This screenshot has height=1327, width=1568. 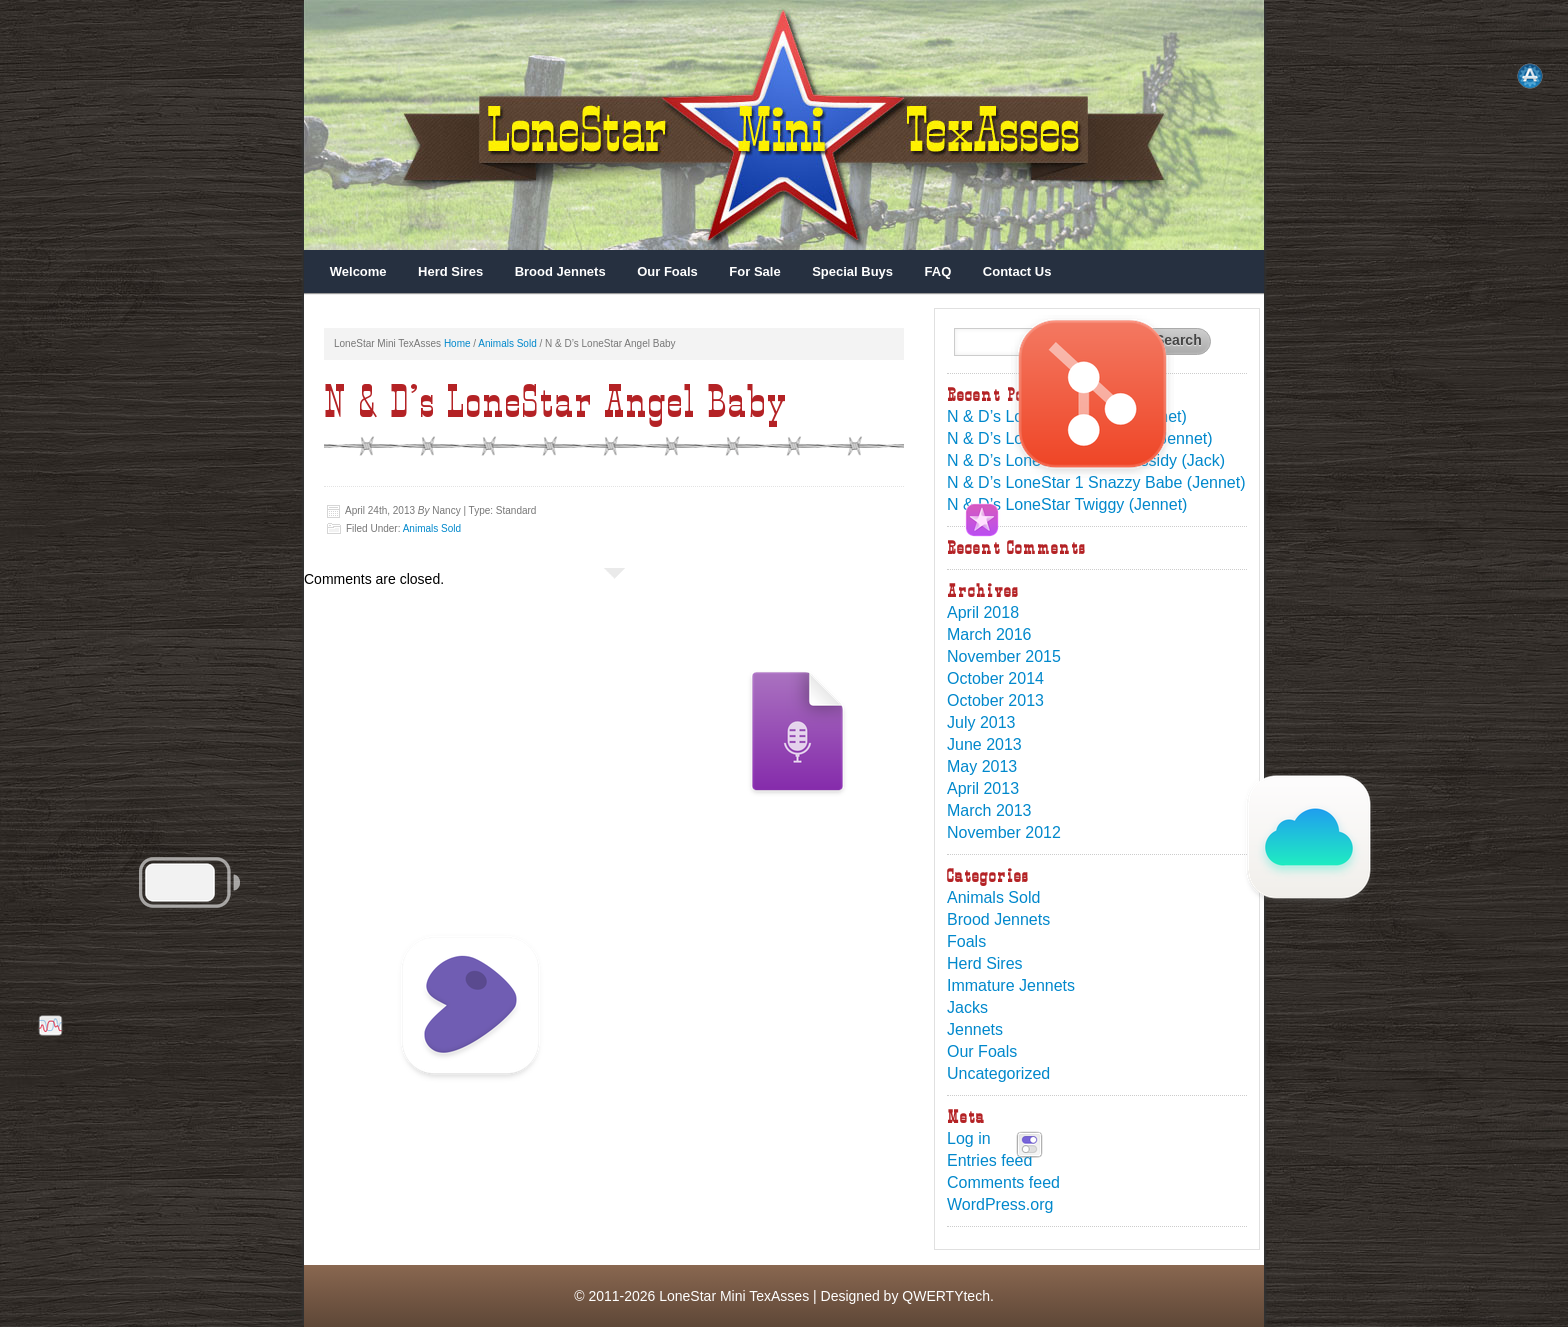 I want to click on a podcast audio file, so click(x=797, y=733).